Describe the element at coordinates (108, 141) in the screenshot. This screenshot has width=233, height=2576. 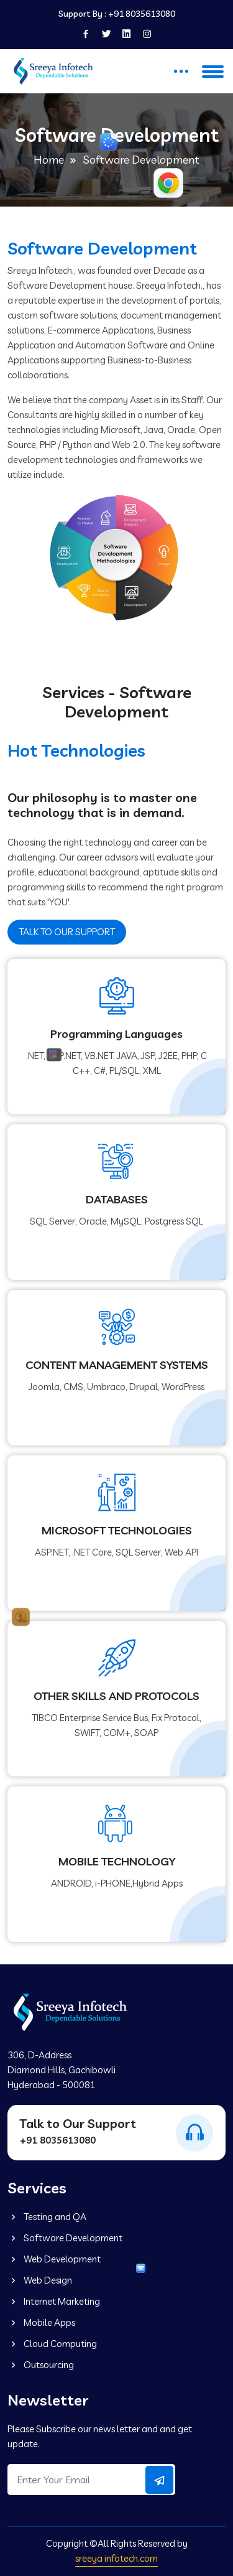
I see `open system preferences or settings app` at that location.